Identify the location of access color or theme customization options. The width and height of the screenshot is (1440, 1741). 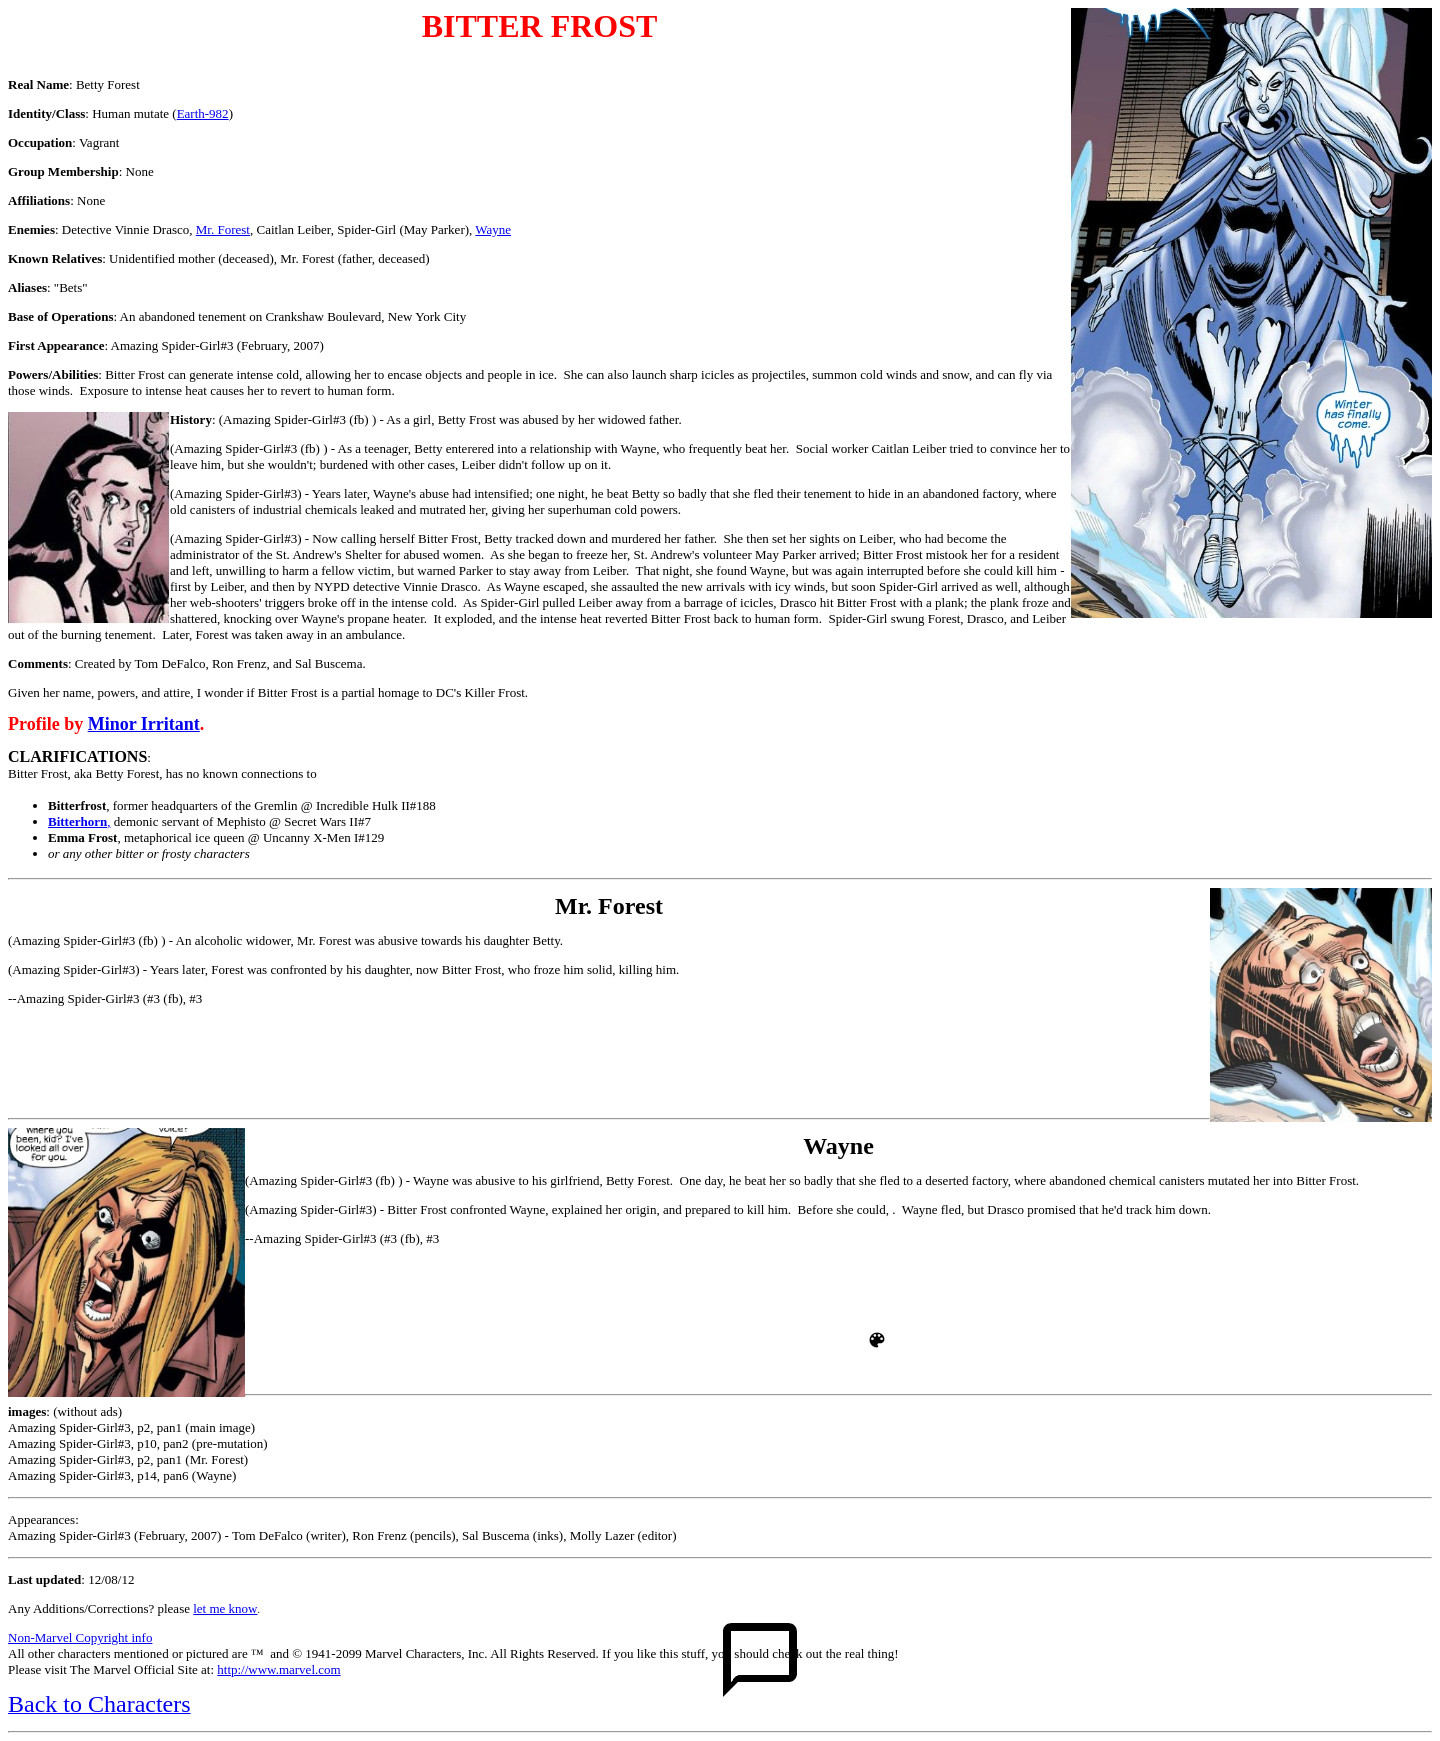
(877, 1340).